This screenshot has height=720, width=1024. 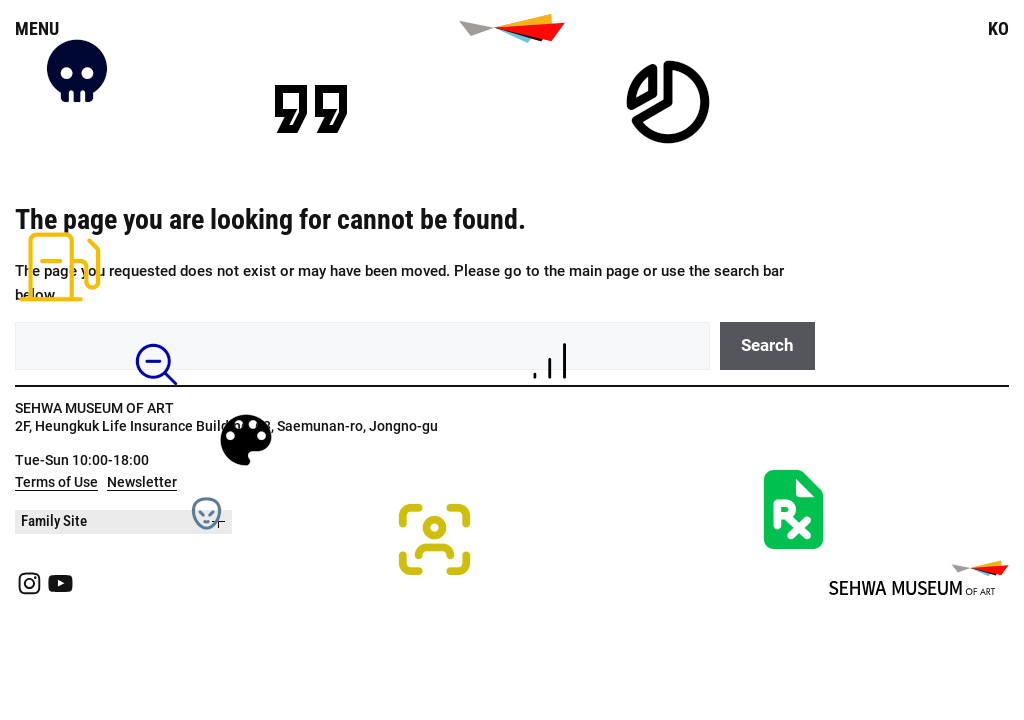 What do you see at coordinates (793, 509) in the screenshot?
I see `view prescription document` at bounding box center [793, 509].